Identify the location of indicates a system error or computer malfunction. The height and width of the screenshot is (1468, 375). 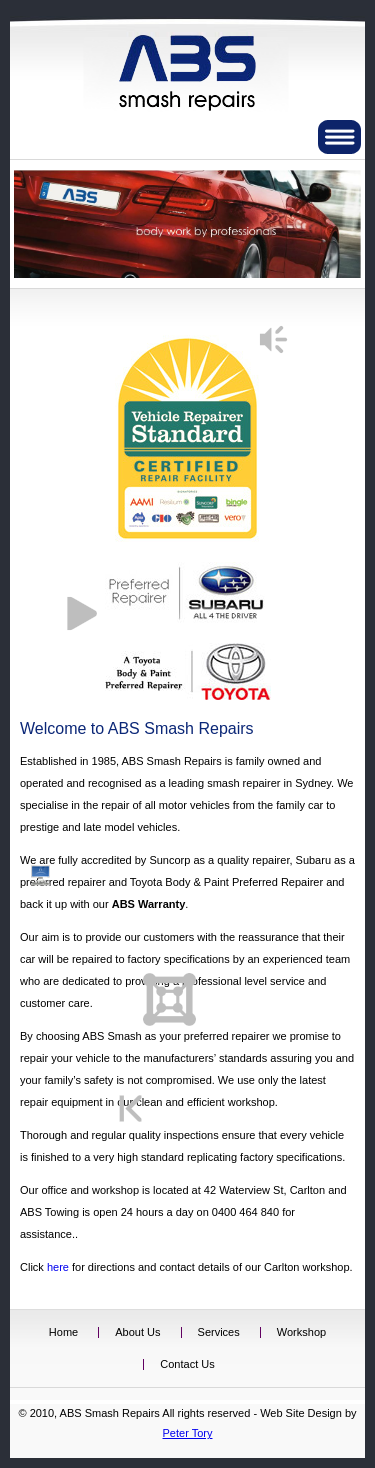
(40, 875).